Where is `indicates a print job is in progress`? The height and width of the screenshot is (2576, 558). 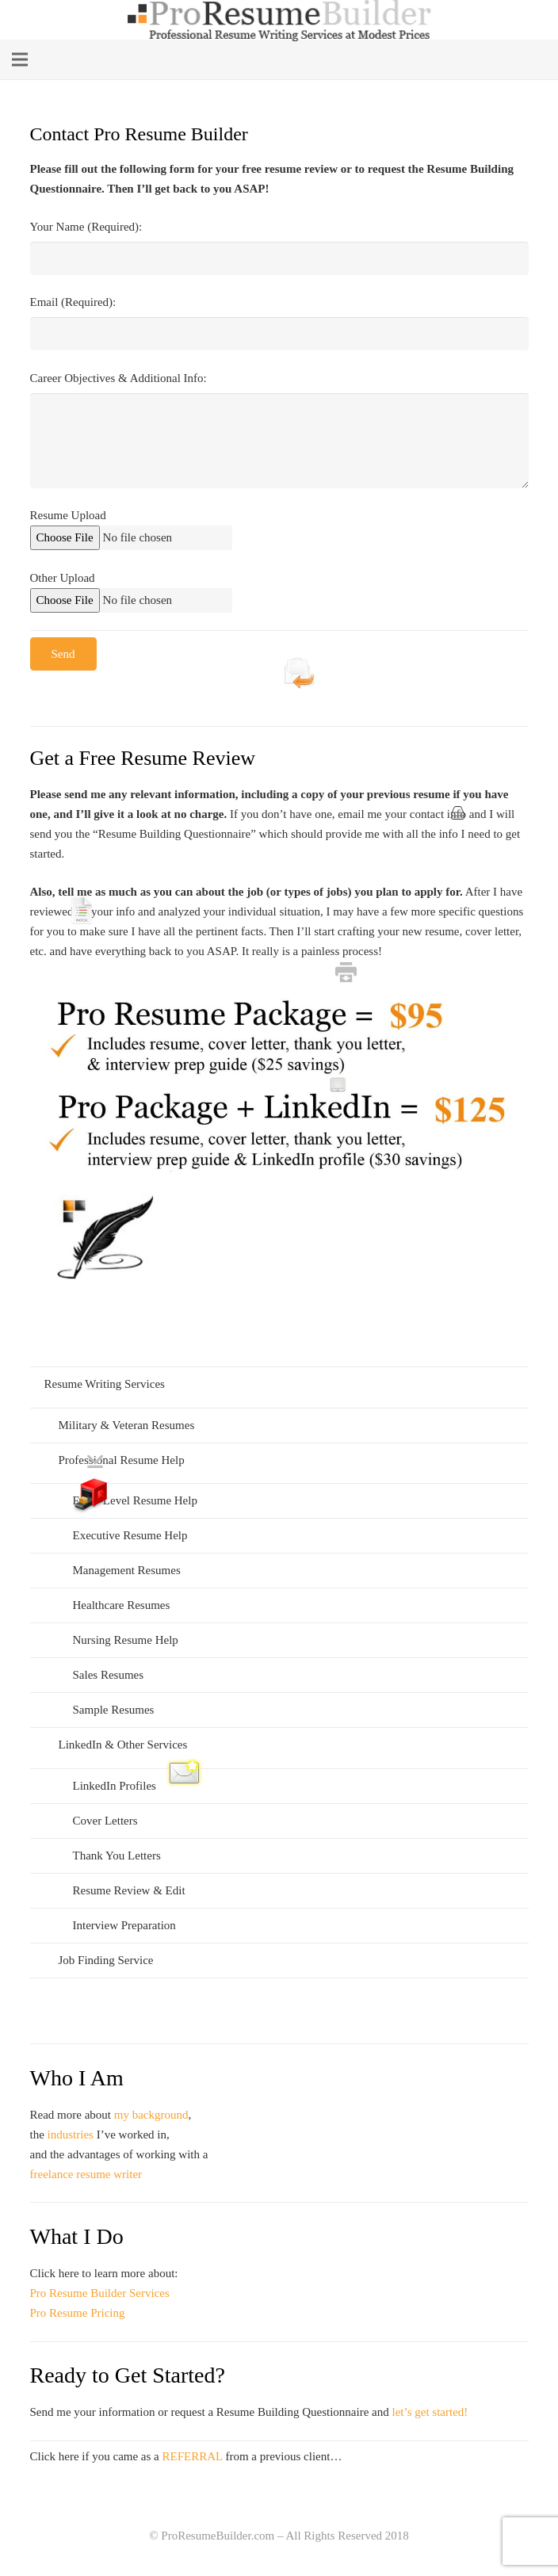
indicates a print job is in progress is located at coordinates (346, 973).